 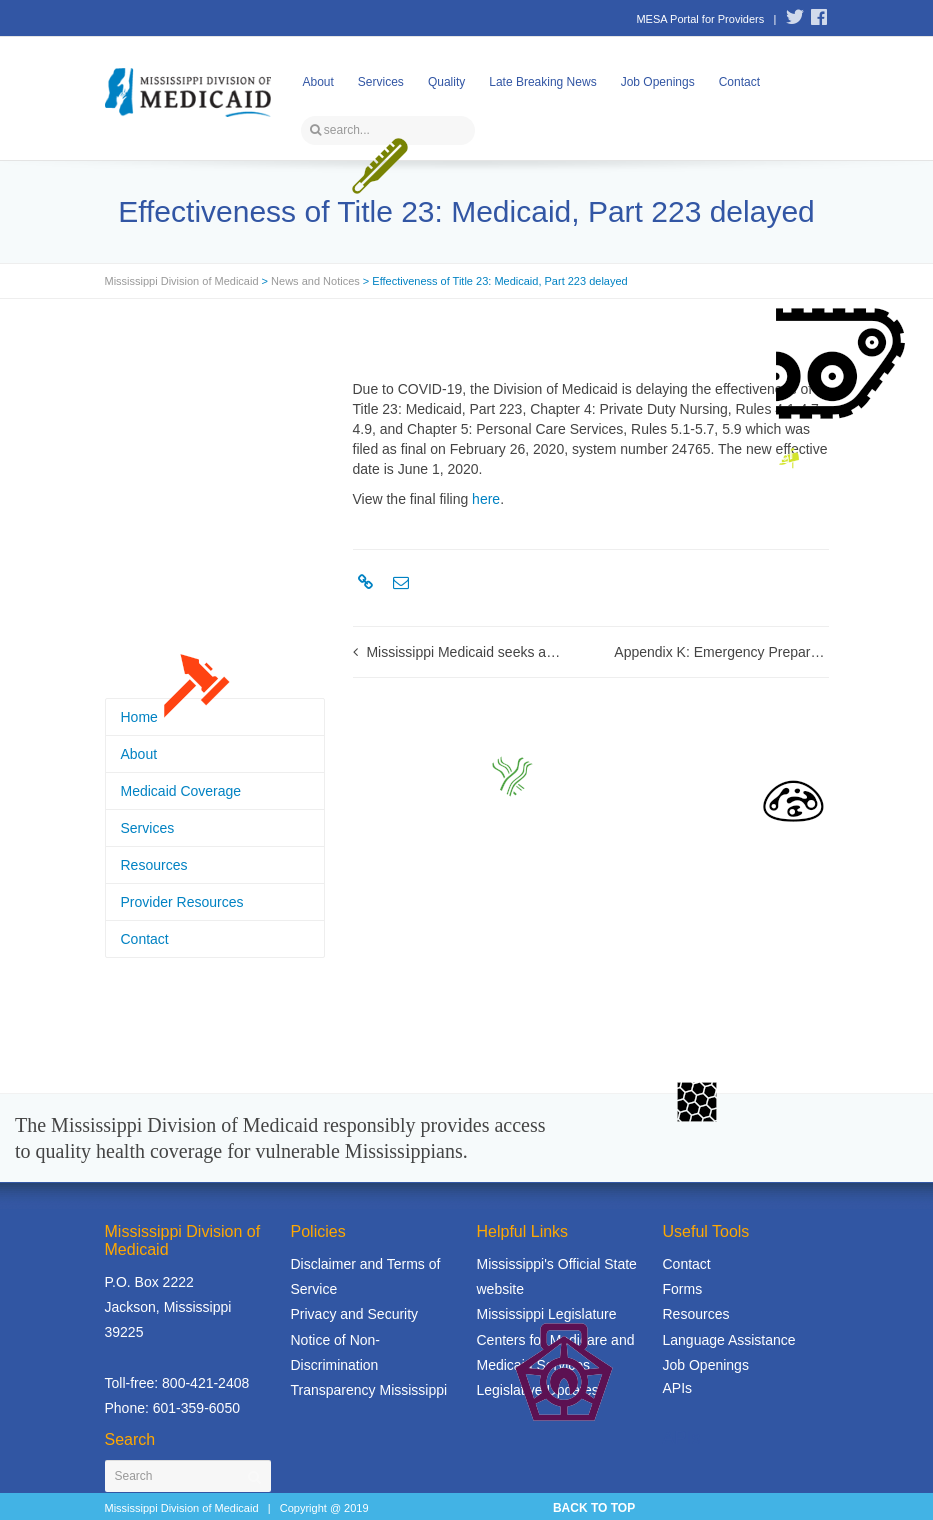 I want to click on indicates acid or corrosive hazard in gameplay, so click(x=793, y=800).